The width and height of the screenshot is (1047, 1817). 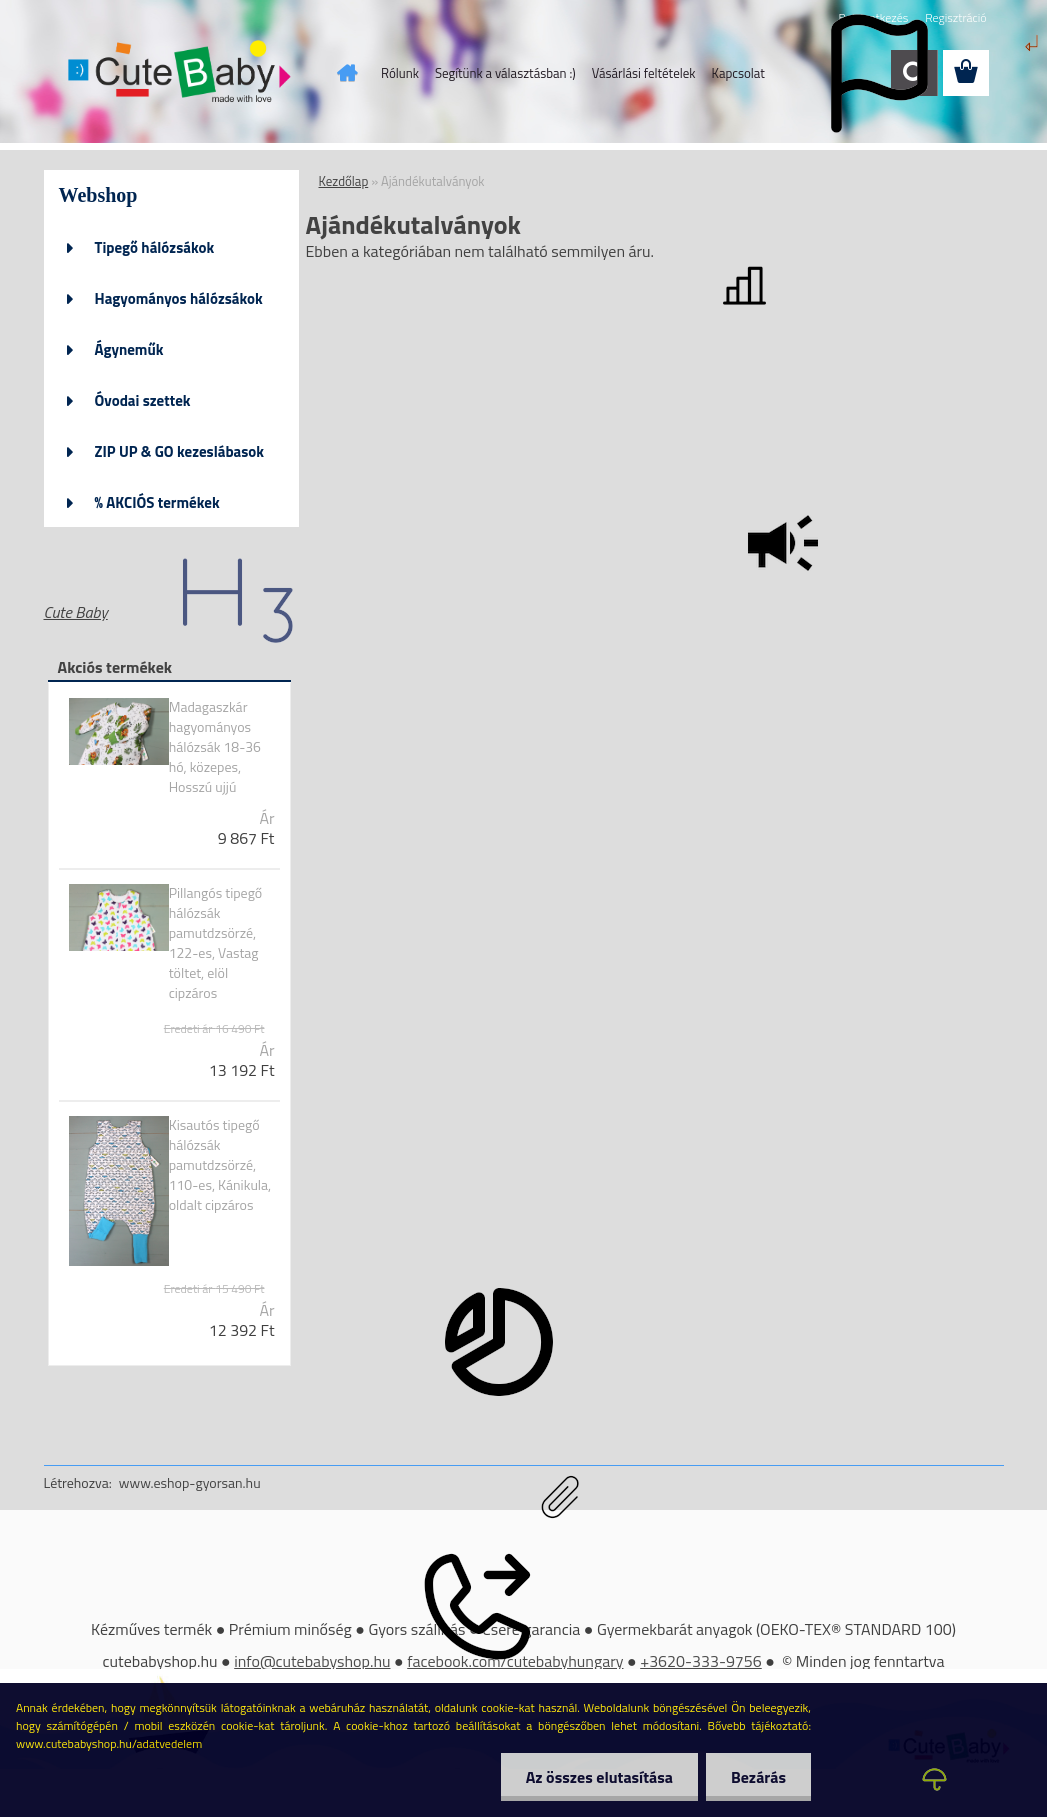 I want to click on format text as heading level 3, so click(x=231, y=598).